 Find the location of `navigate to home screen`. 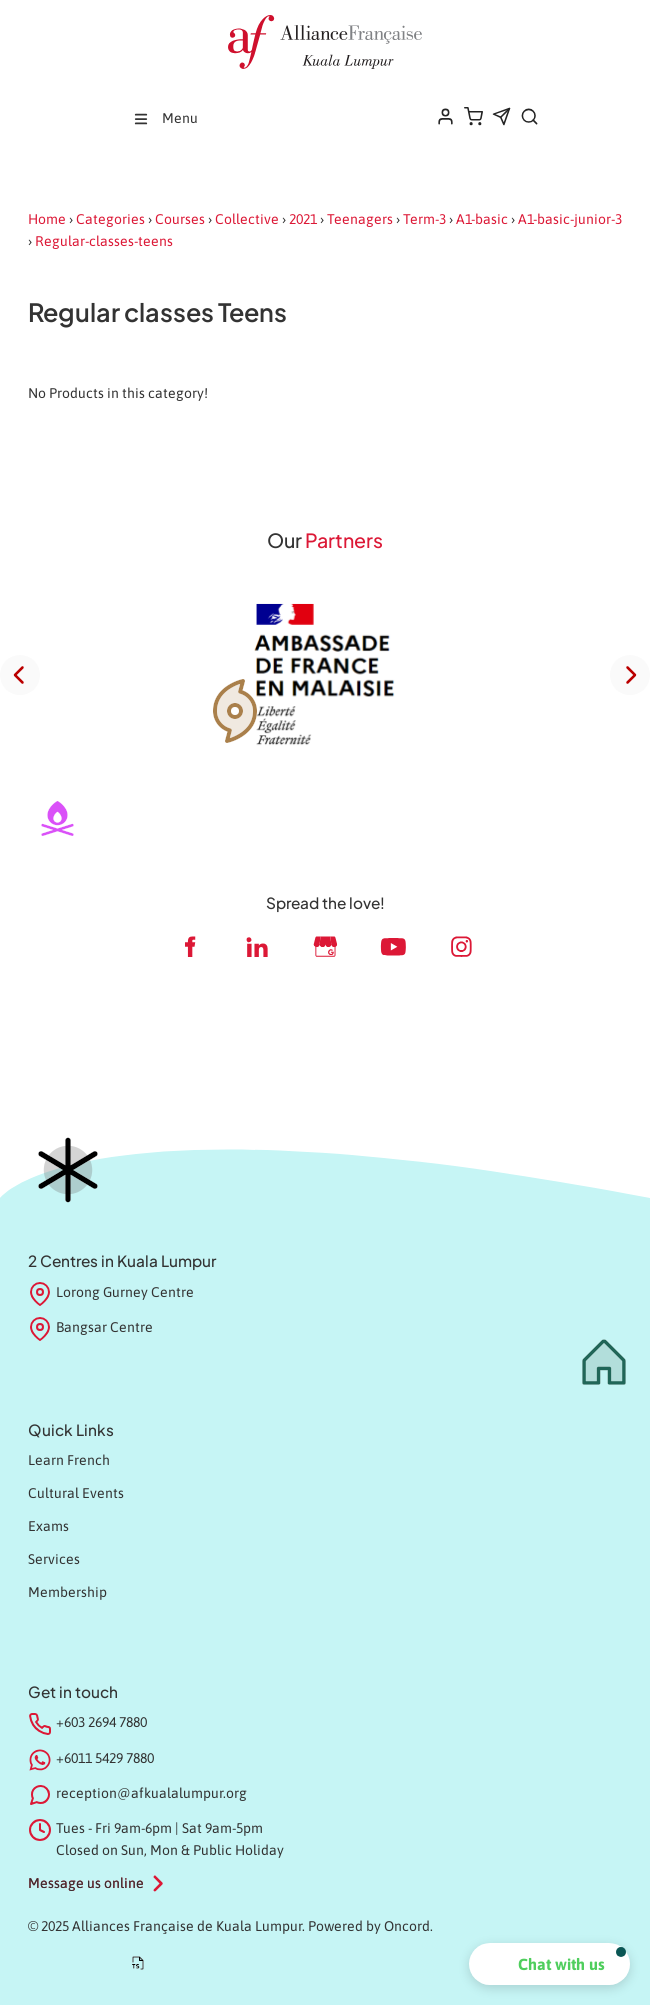

navigate to home screen is located at coordinates (604, 1363).